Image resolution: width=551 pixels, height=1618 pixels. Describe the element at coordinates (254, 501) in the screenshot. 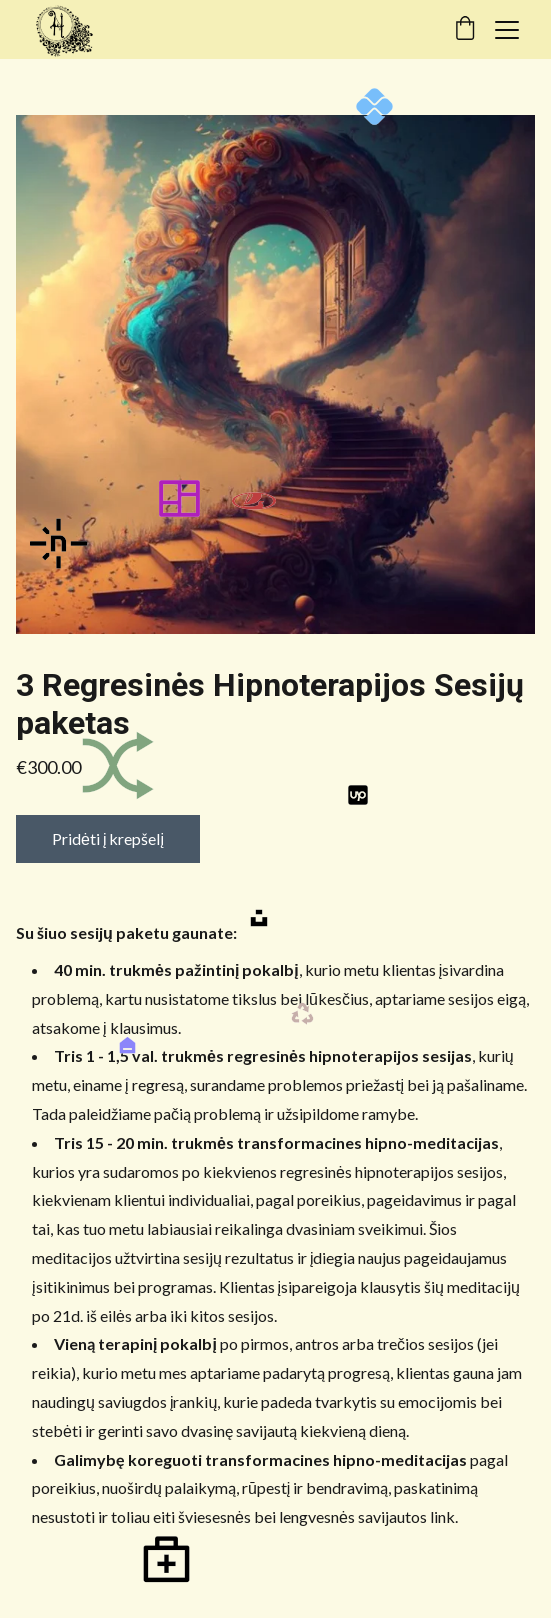

I see `Lada automotive brand logo` at that location.